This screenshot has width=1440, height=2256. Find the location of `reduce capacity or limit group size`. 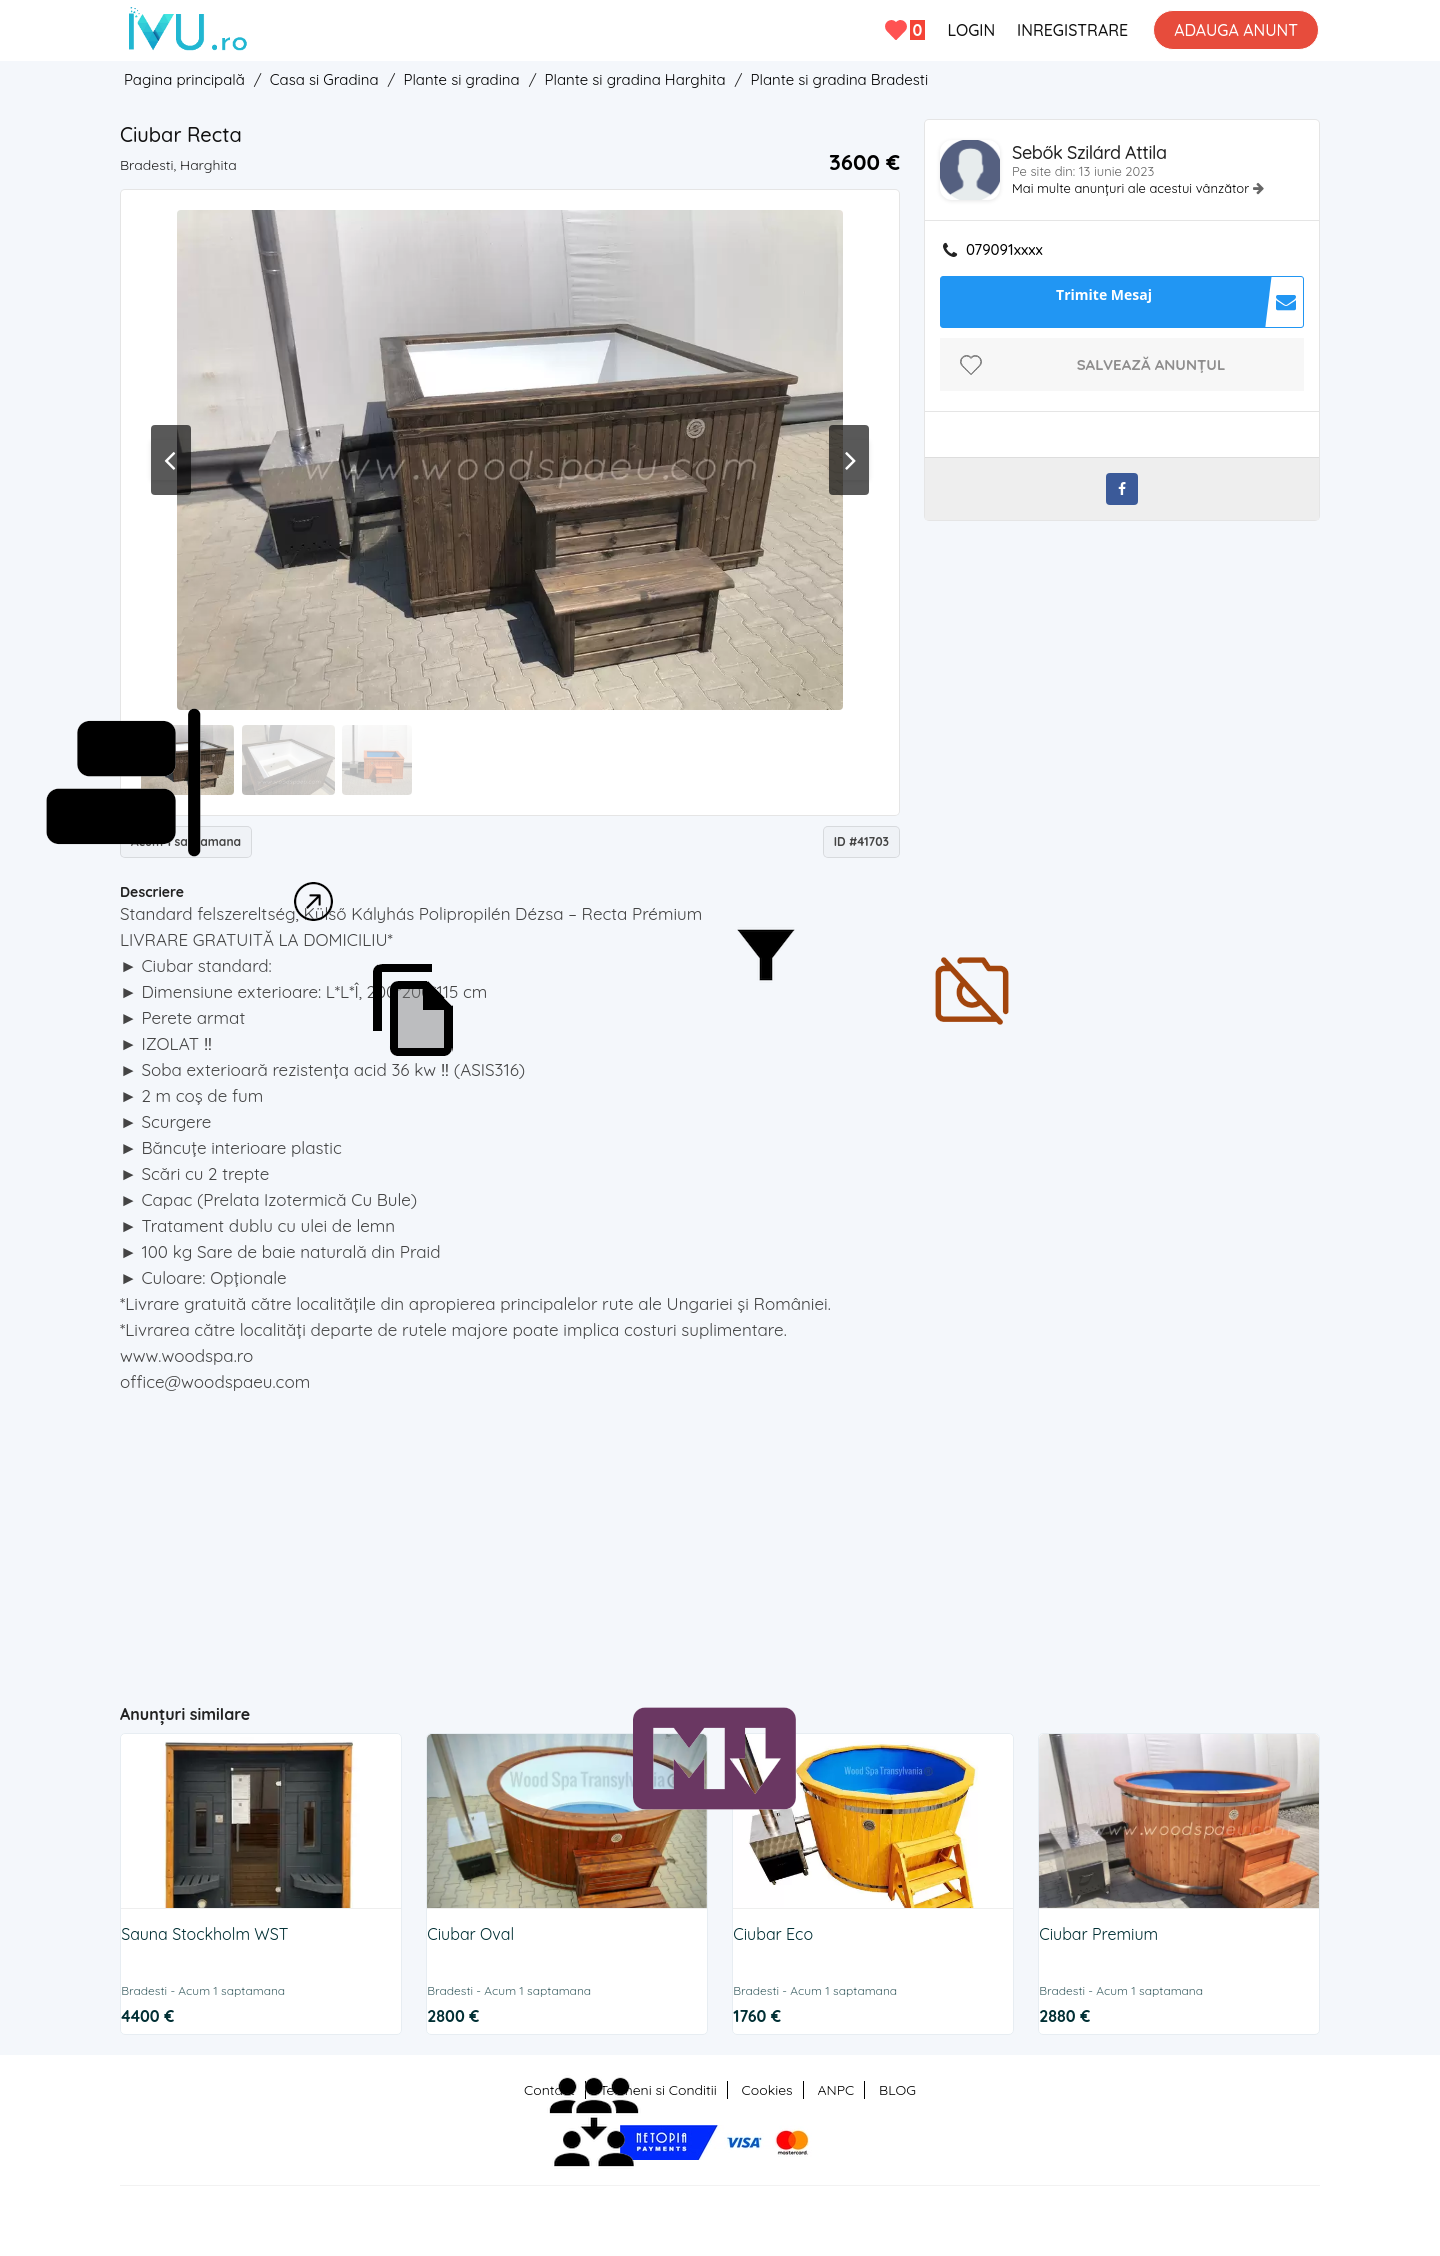

reduce capacity or limit group size is located at coordinates (594, 2122).